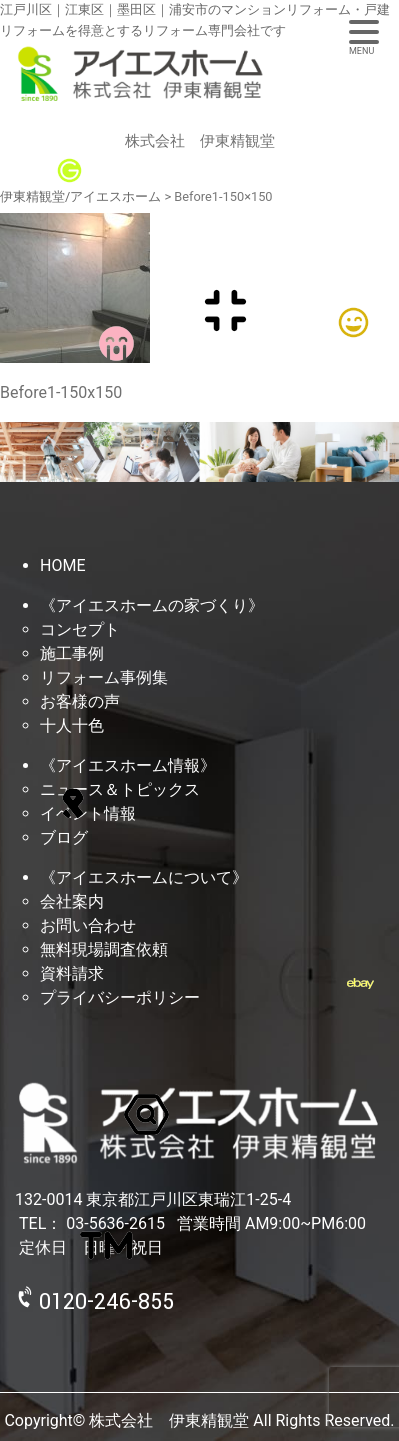  Describe the element at coordinates (69, 170) in the screenshot. I see `sign in with Google` at that location.